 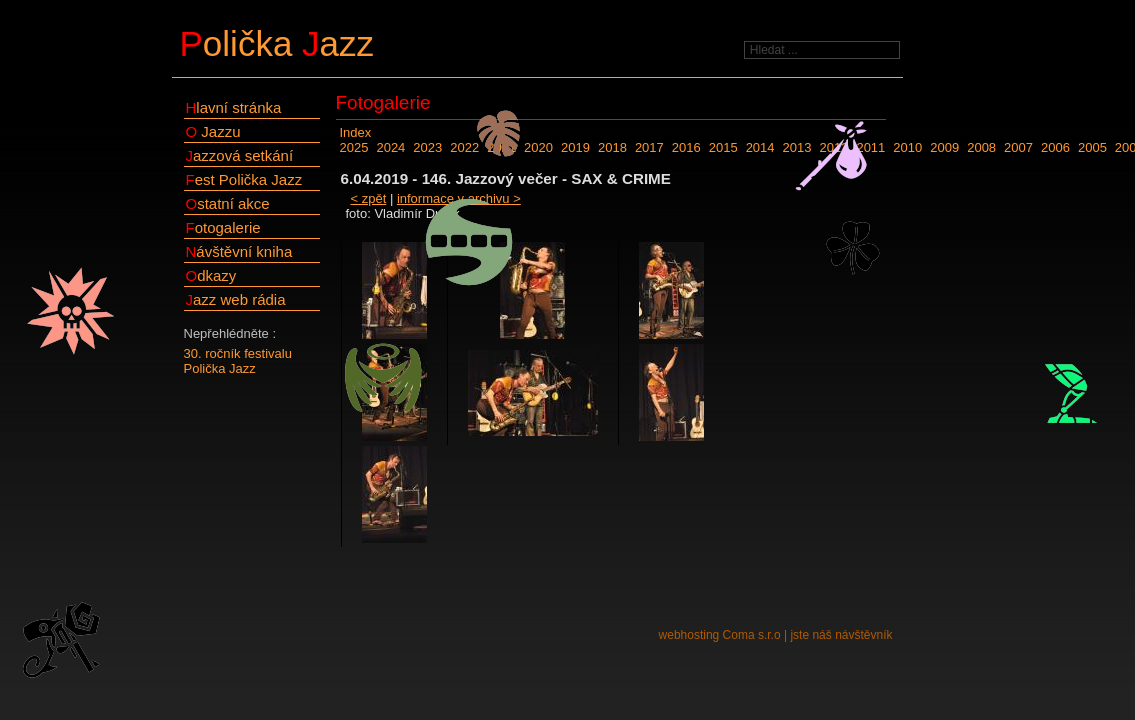 What do you see at coordinates (70, 311) in the screenshot?
I see `indicates a death or game over event` at bounding box center [70, 311].